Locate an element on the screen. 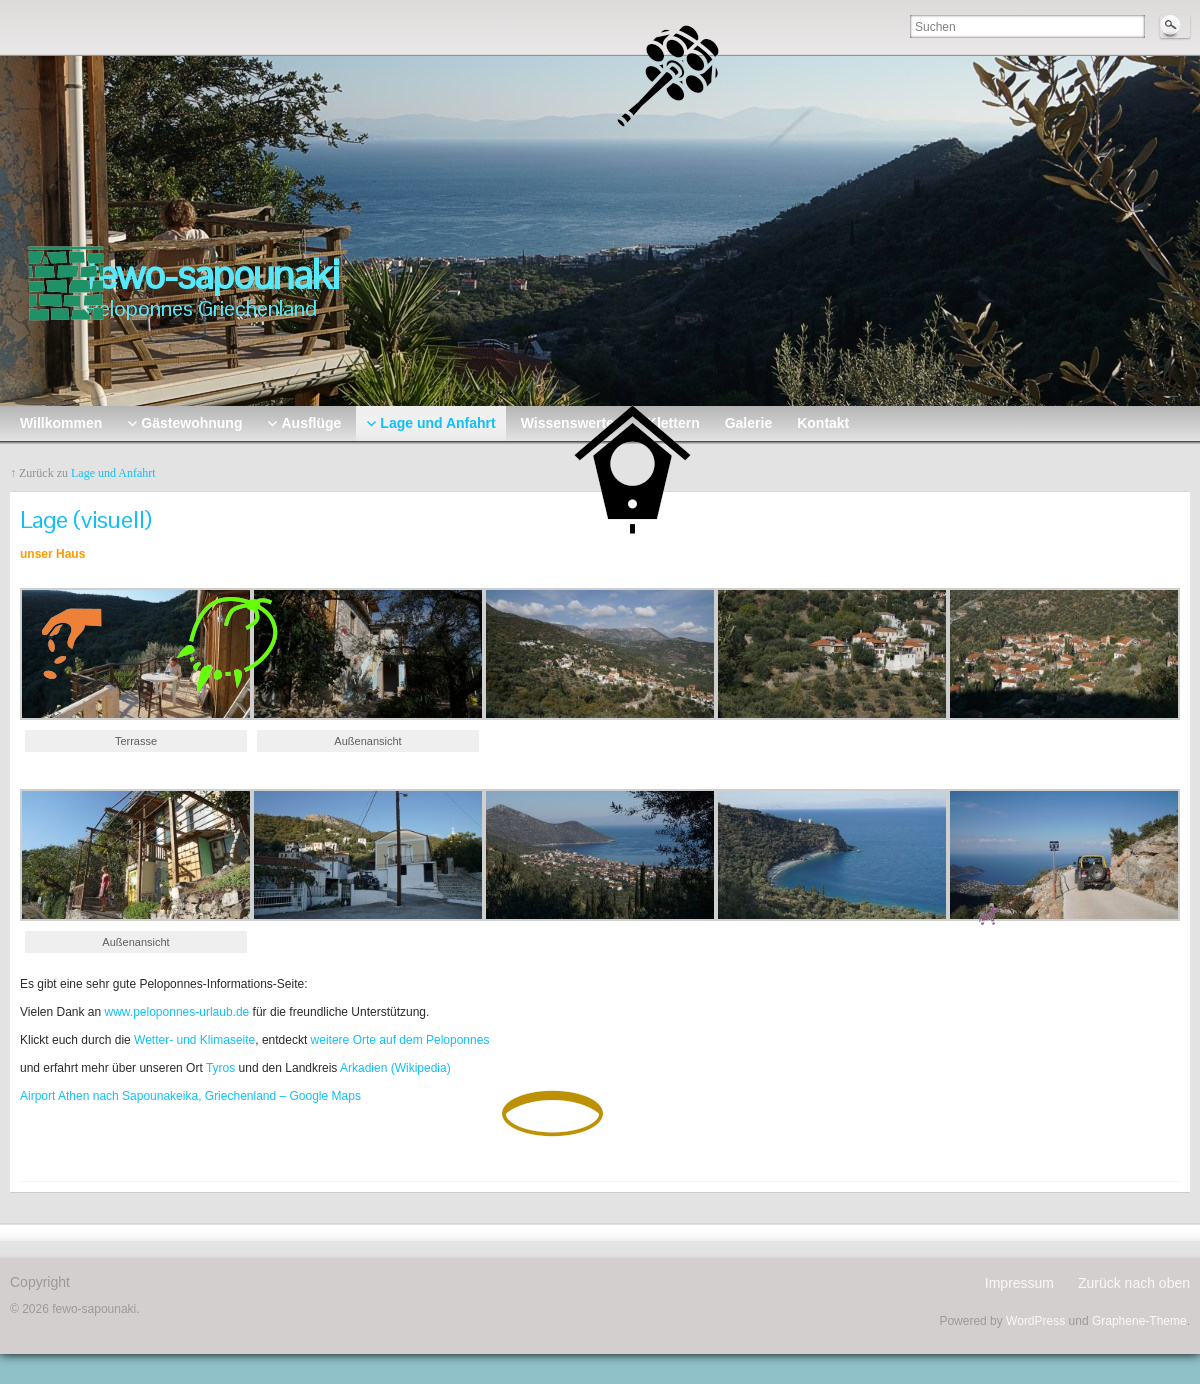 This screenshot has width=1200, height=1384. make a payment or purchase is located at coordinates (64, 644).